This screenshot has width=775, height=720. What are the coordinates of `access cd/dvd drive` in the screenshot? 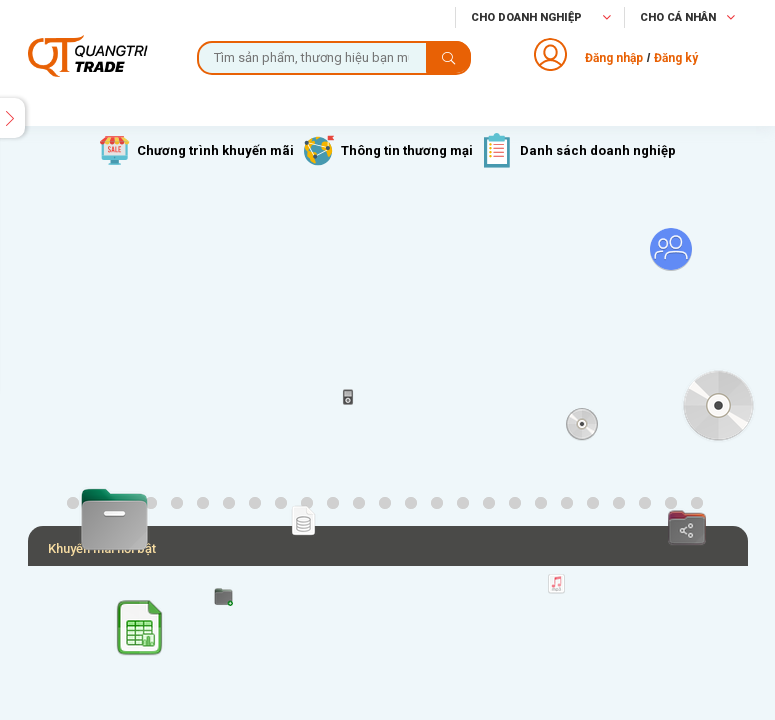 It's located at (582, 424).